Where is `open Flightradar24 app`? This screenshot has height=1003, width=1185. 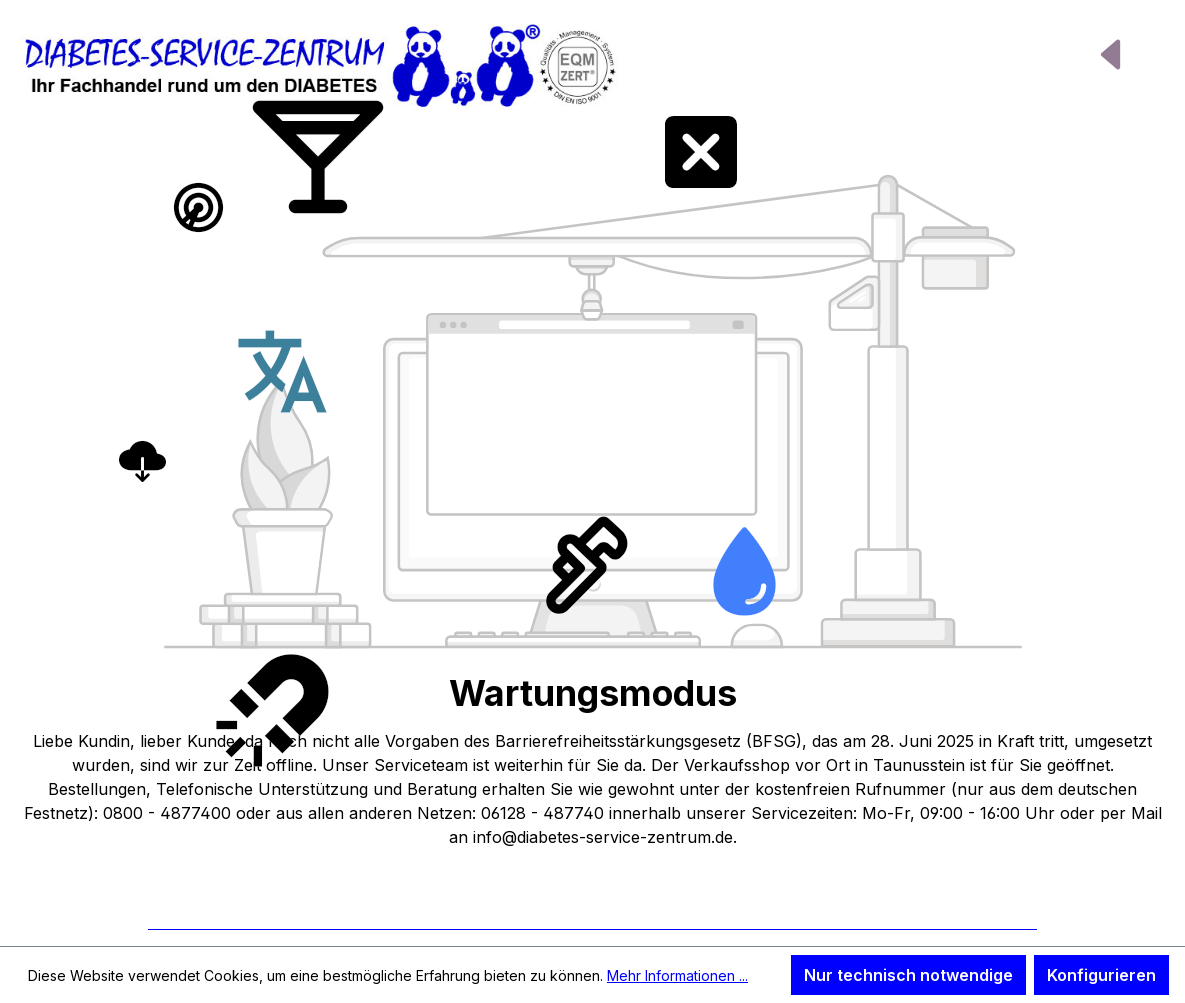 open Flightradar24 app is located at coordinates (198, 207).